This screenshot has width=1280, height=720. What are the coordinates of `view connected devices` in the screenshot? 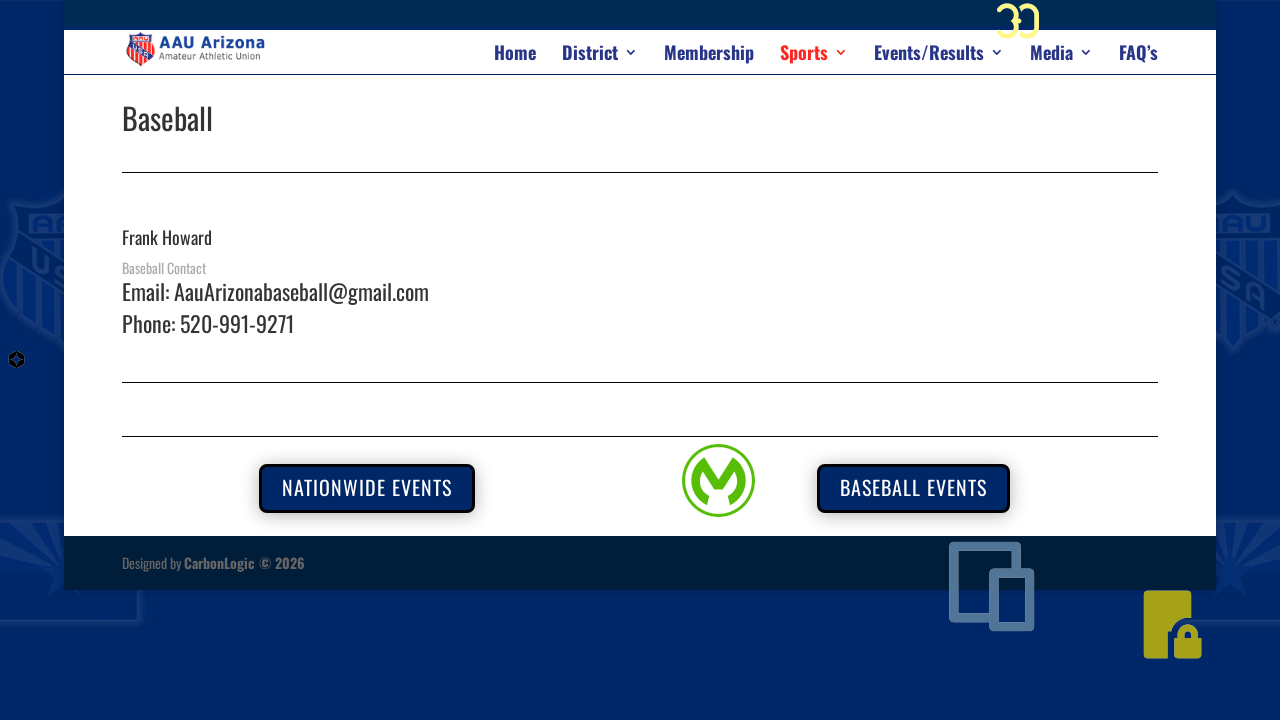 It's located at (989, 586).